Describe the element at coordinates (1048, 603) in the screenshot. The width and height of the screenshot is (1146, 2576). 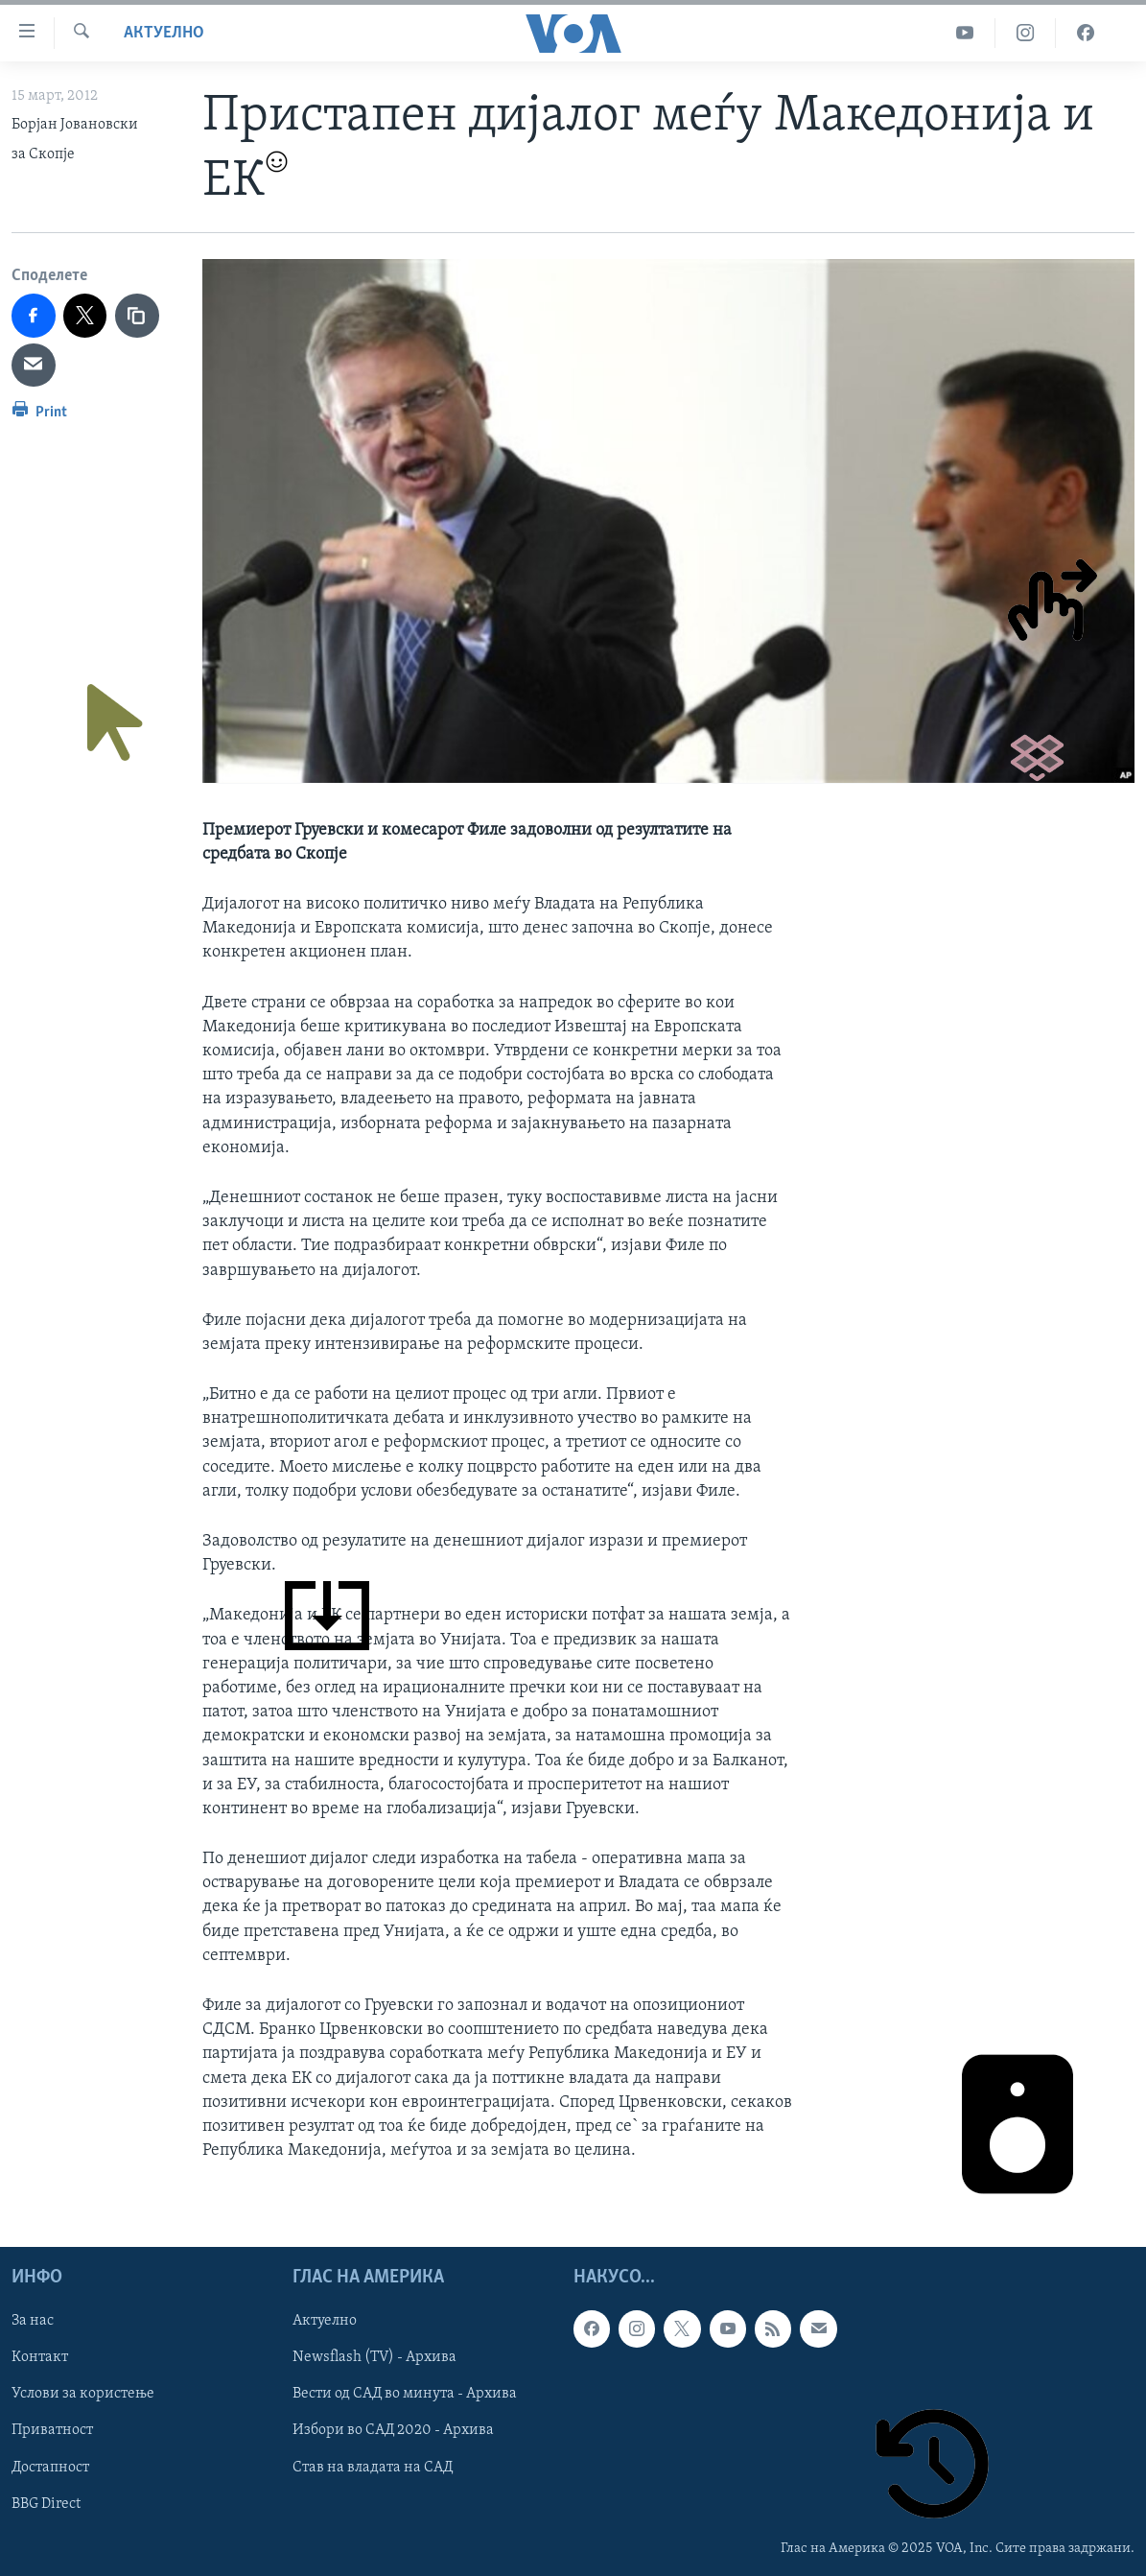
I see `swipe right to continue or proceed` at that location.